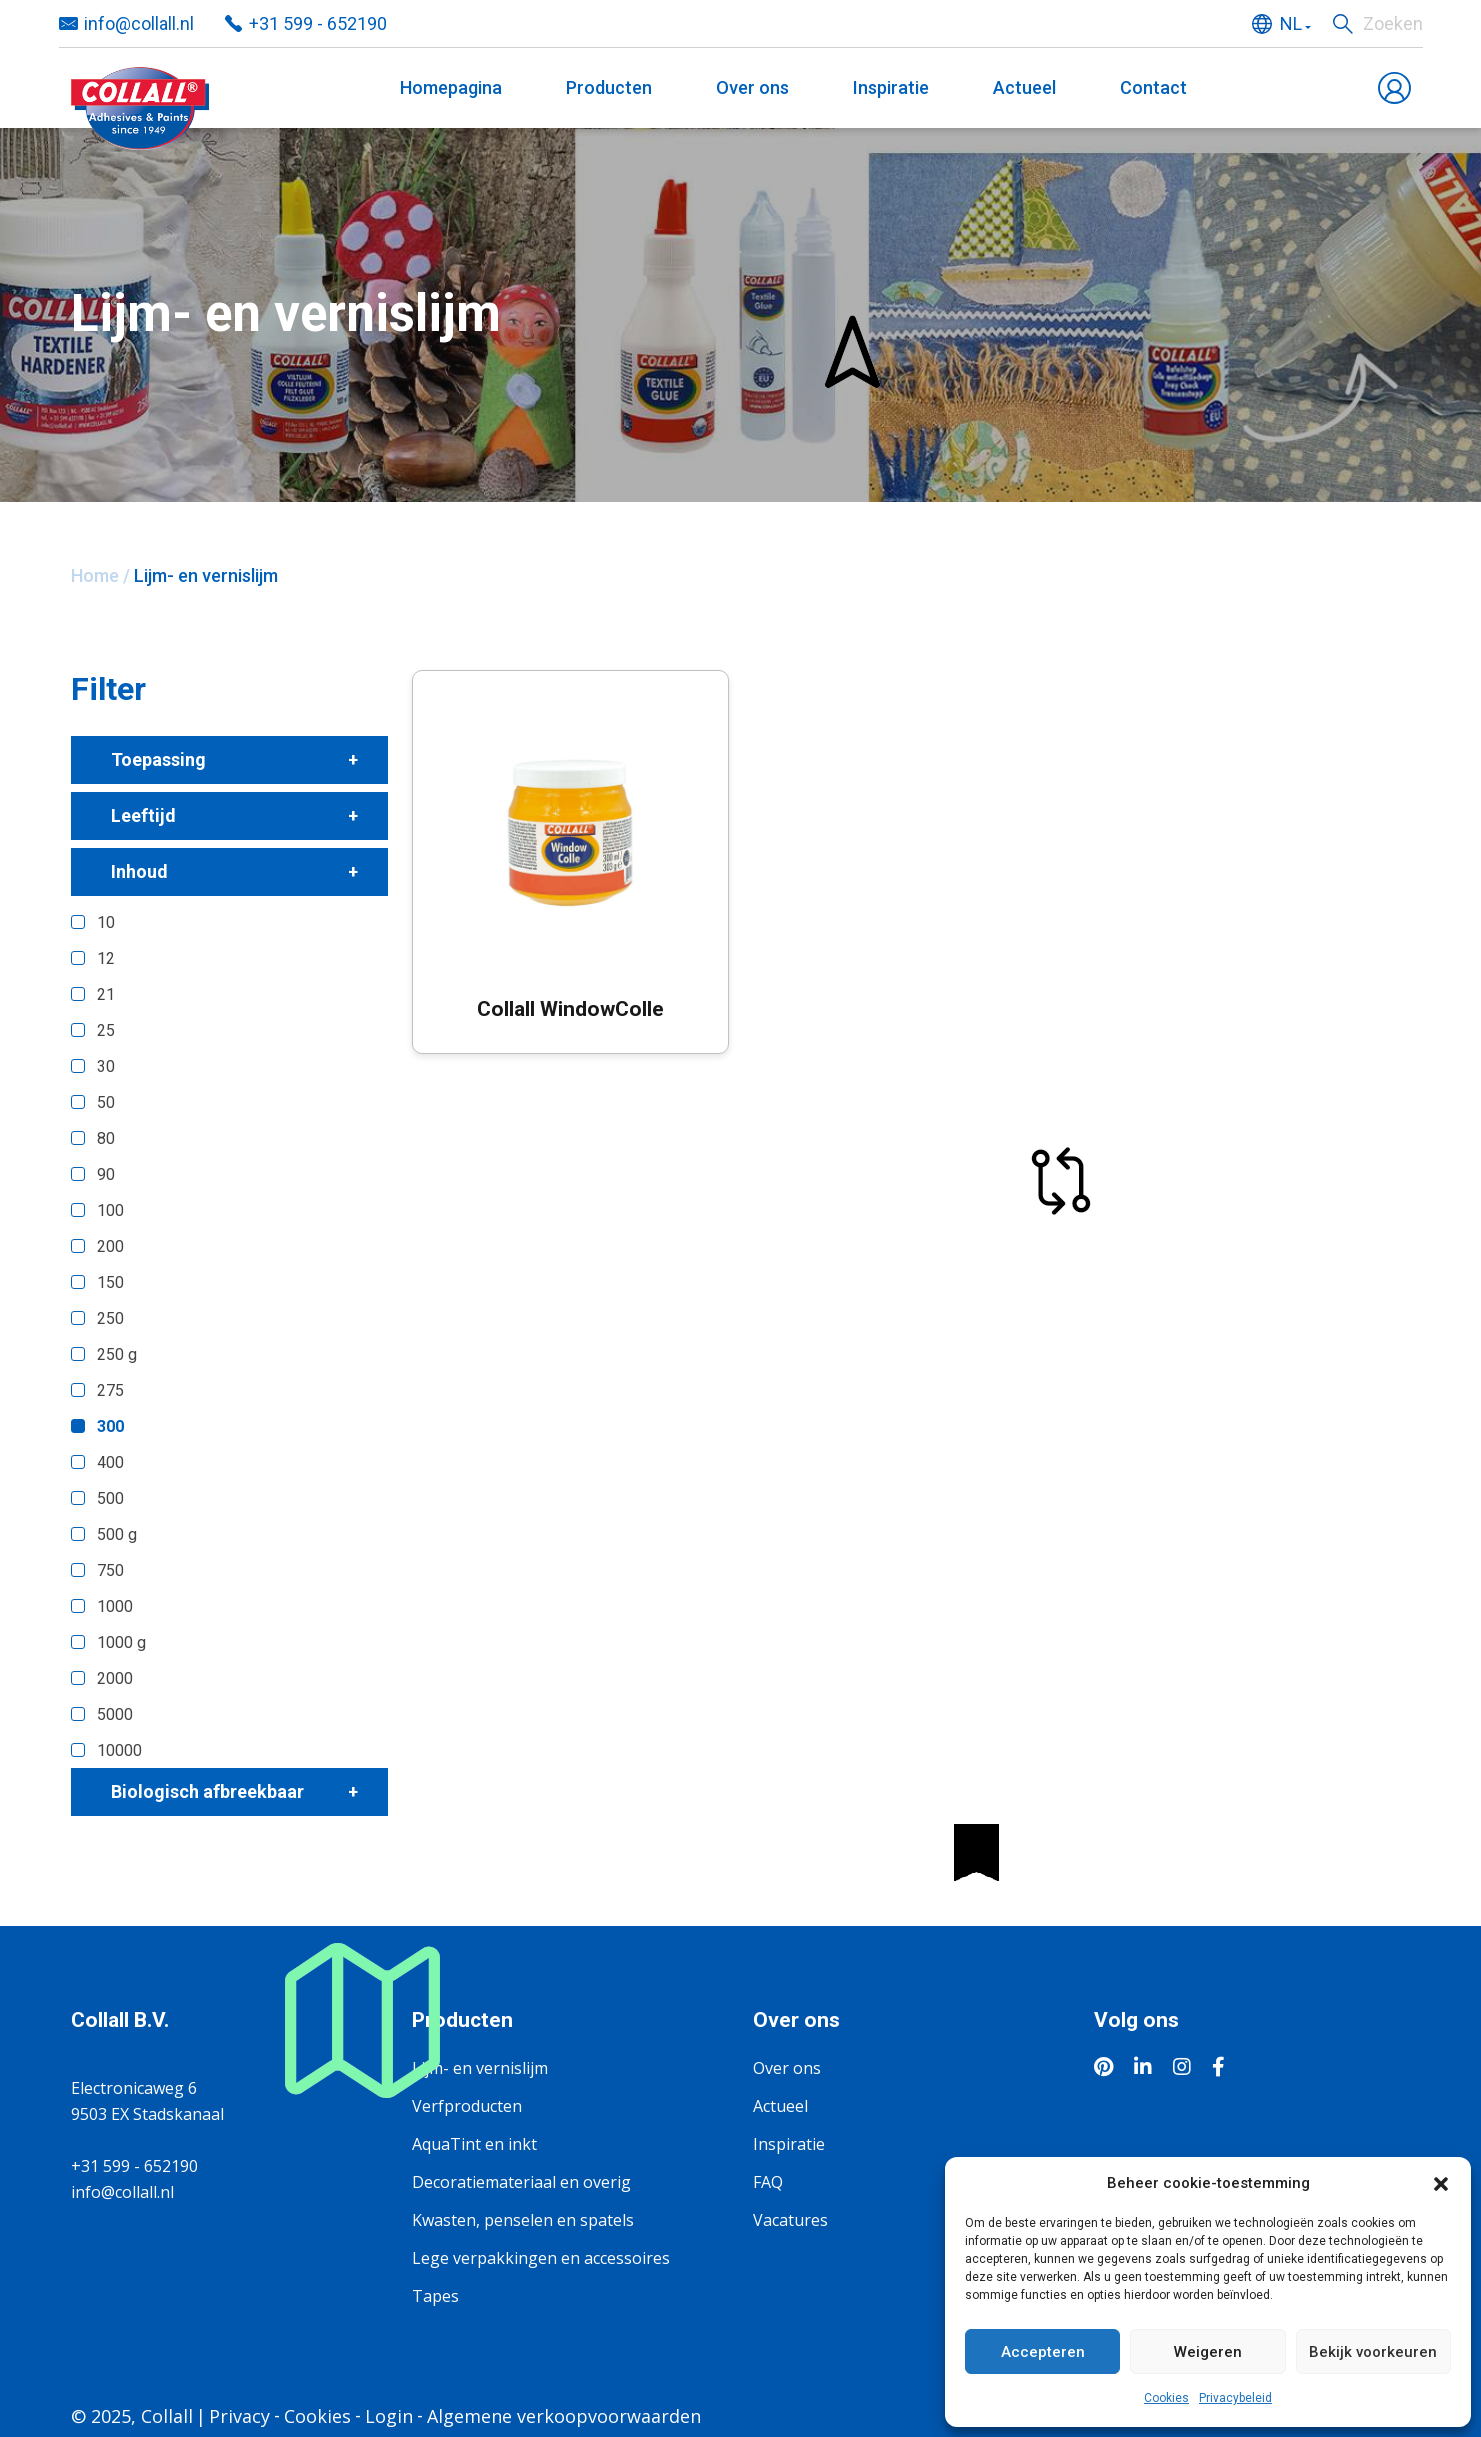  What do you see at coordinates (976, 1852) in the screenshot?
I see `save this item to your bookmarks` at bounding box center [976, 1852].